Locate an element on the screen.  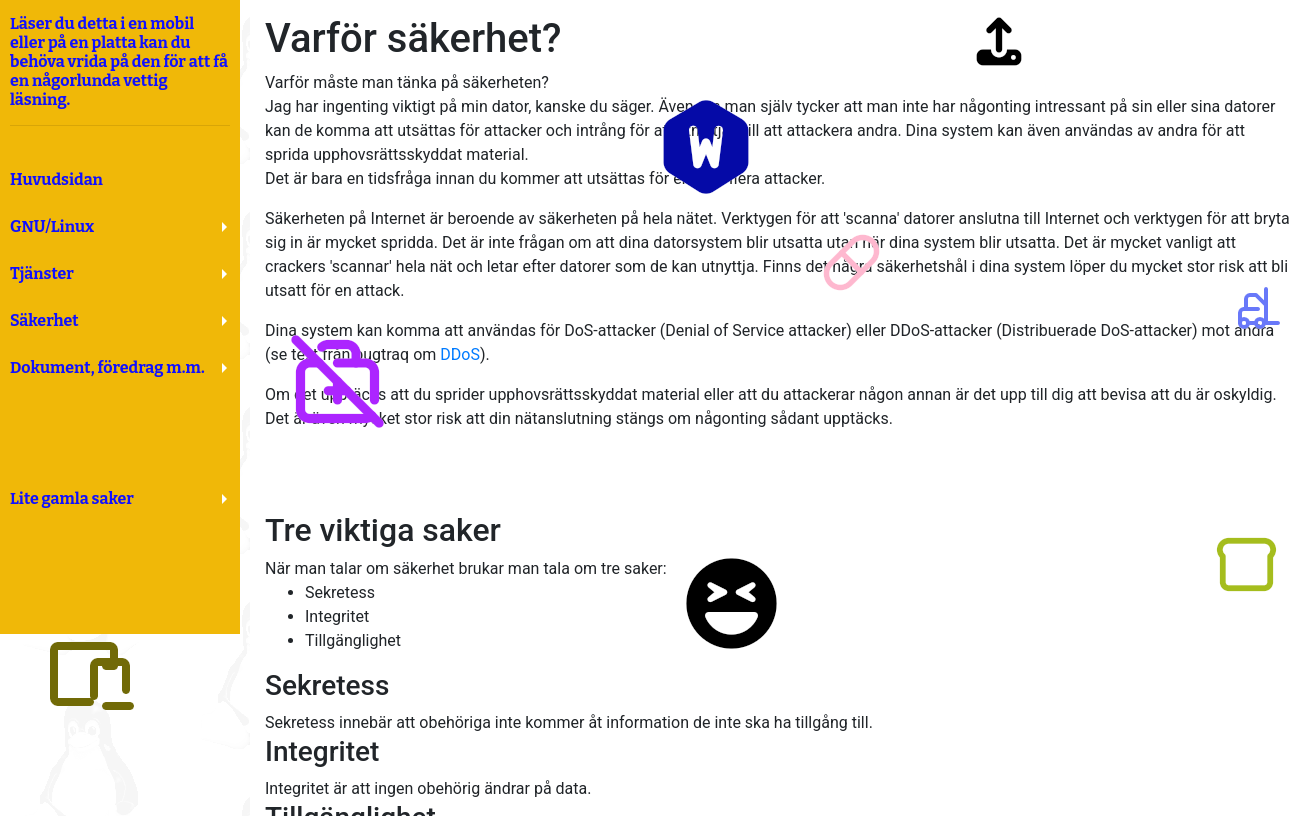
react with laughter to a message is located at coordinates (731, 603).